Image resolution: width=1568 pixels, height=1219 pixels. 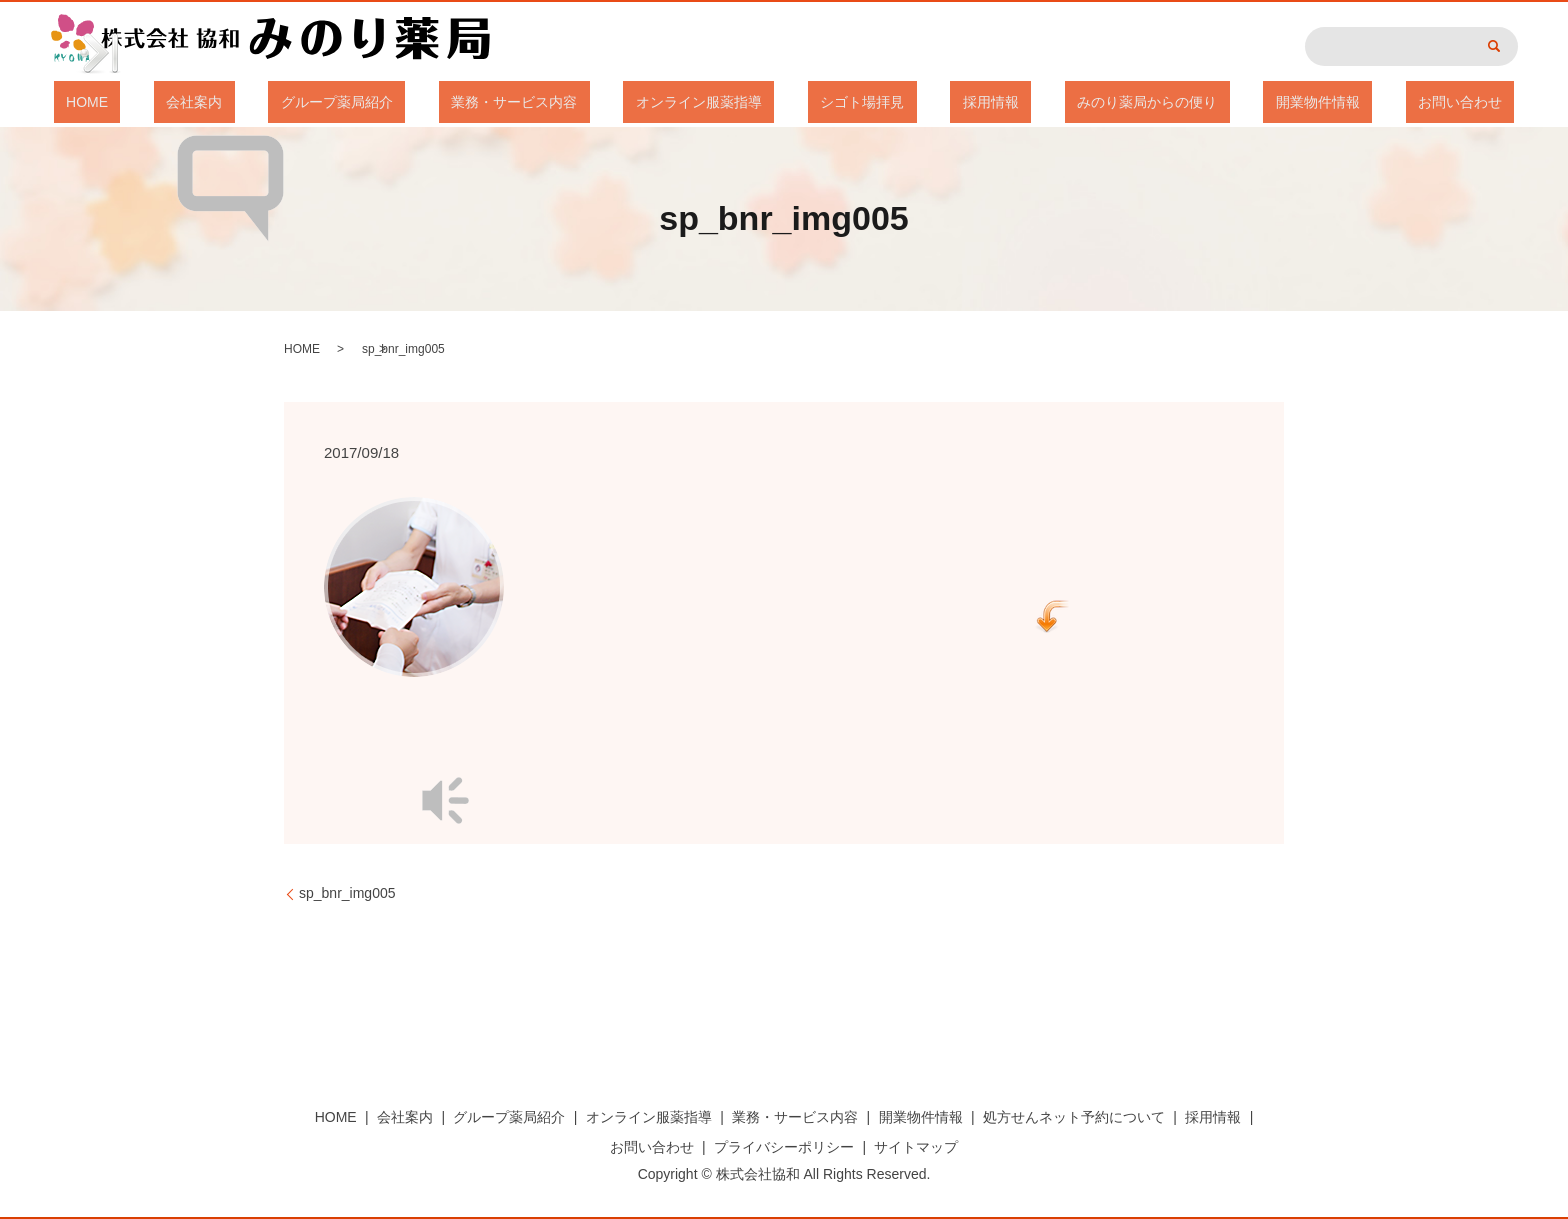 What do you see at coordinates (445, 800) in the screenshot?
I see `audio speaker output indicator` at bounding box center [445, 800].